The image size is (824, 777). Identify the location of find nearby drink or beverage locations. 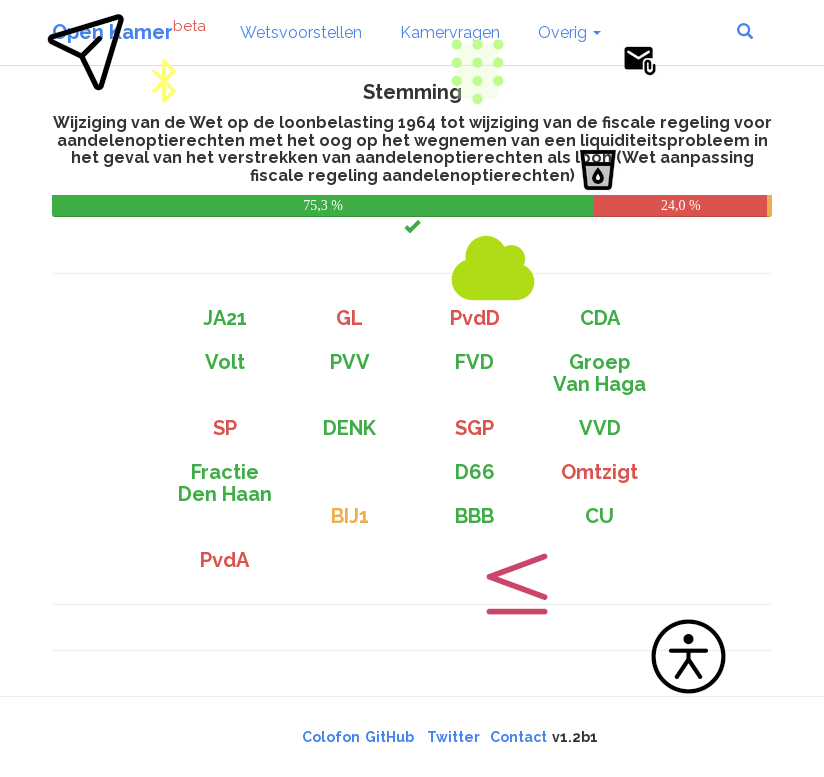
(598, 170).